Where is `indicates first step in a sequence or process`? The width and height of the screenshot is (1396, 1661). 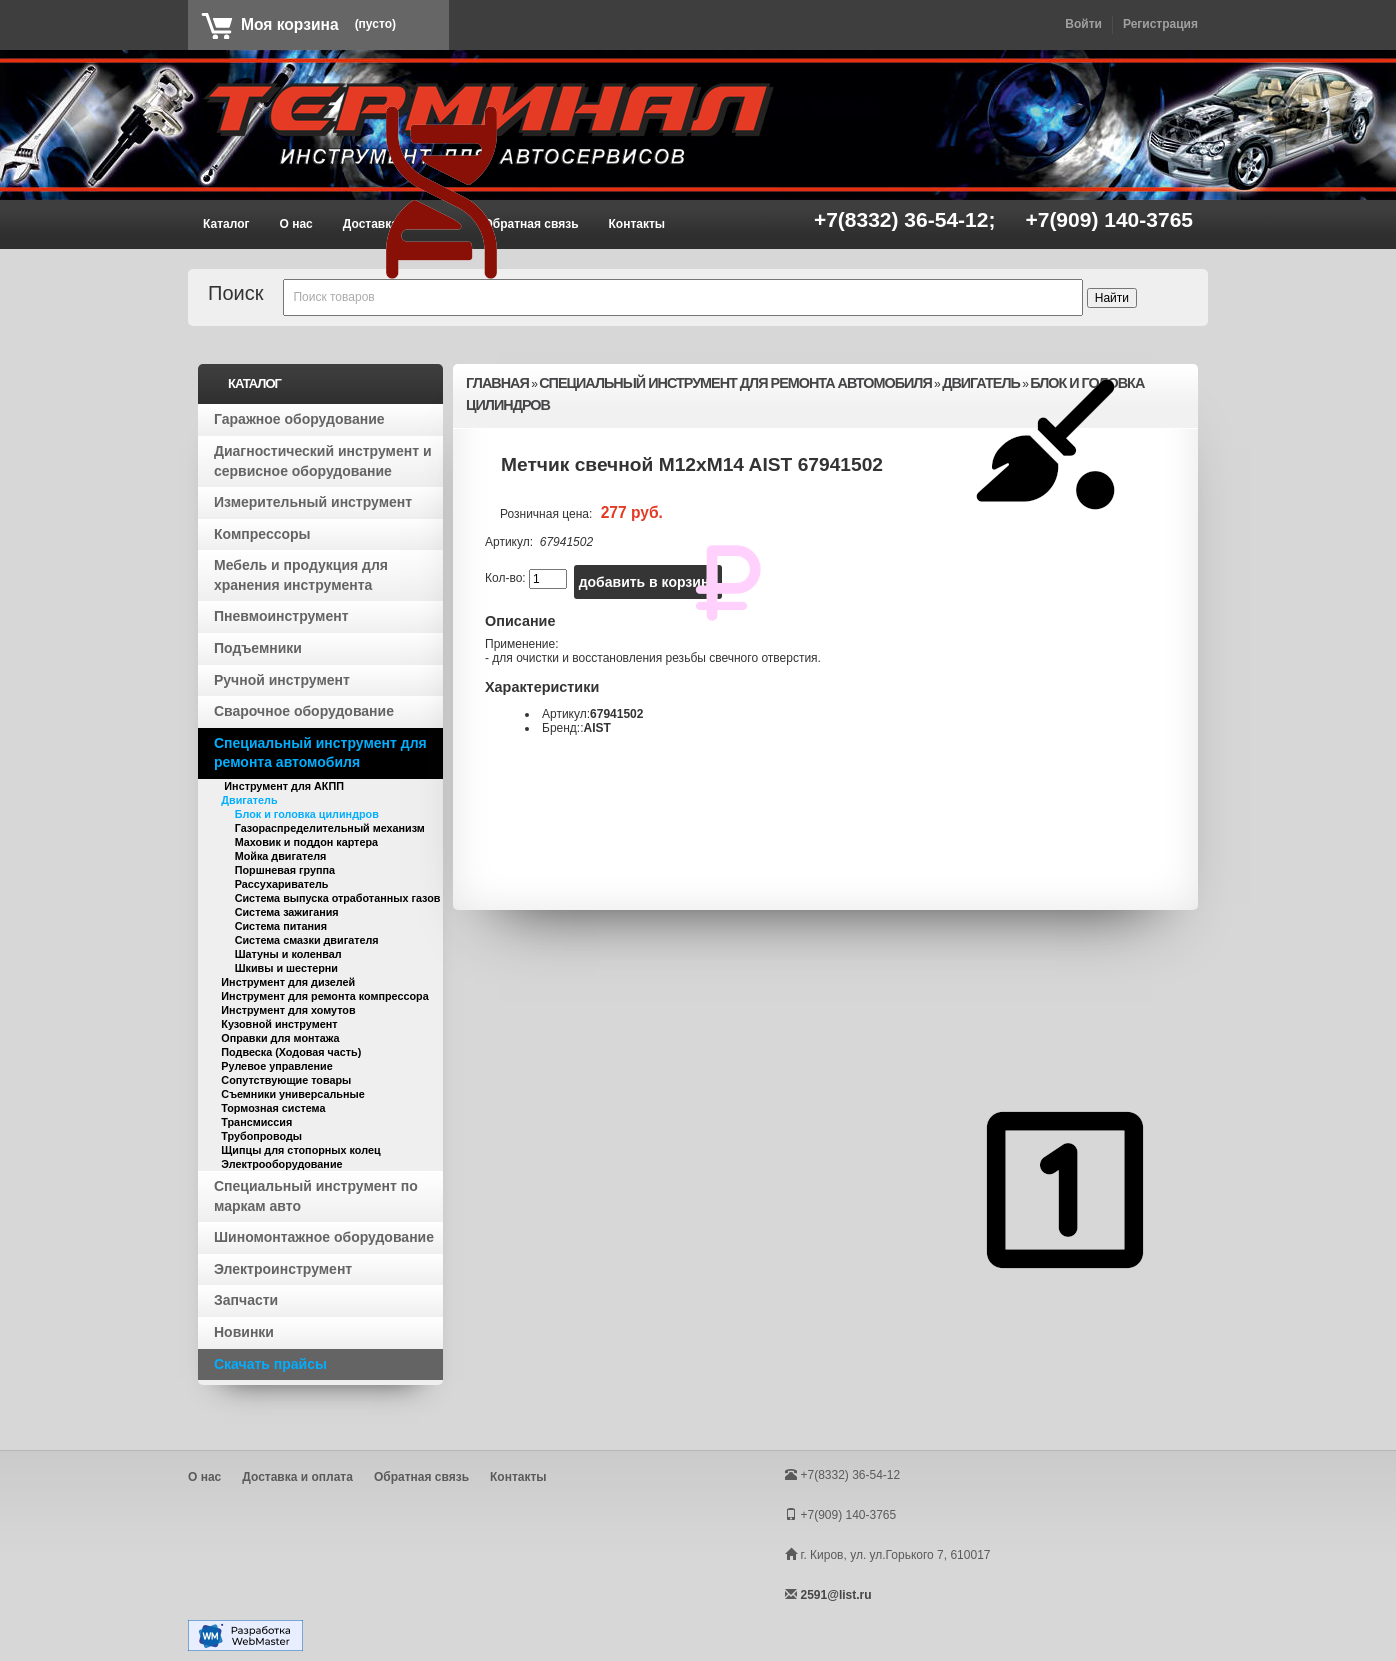
indicates first step in a sequence or process is located at coordinates (1065, 1190).